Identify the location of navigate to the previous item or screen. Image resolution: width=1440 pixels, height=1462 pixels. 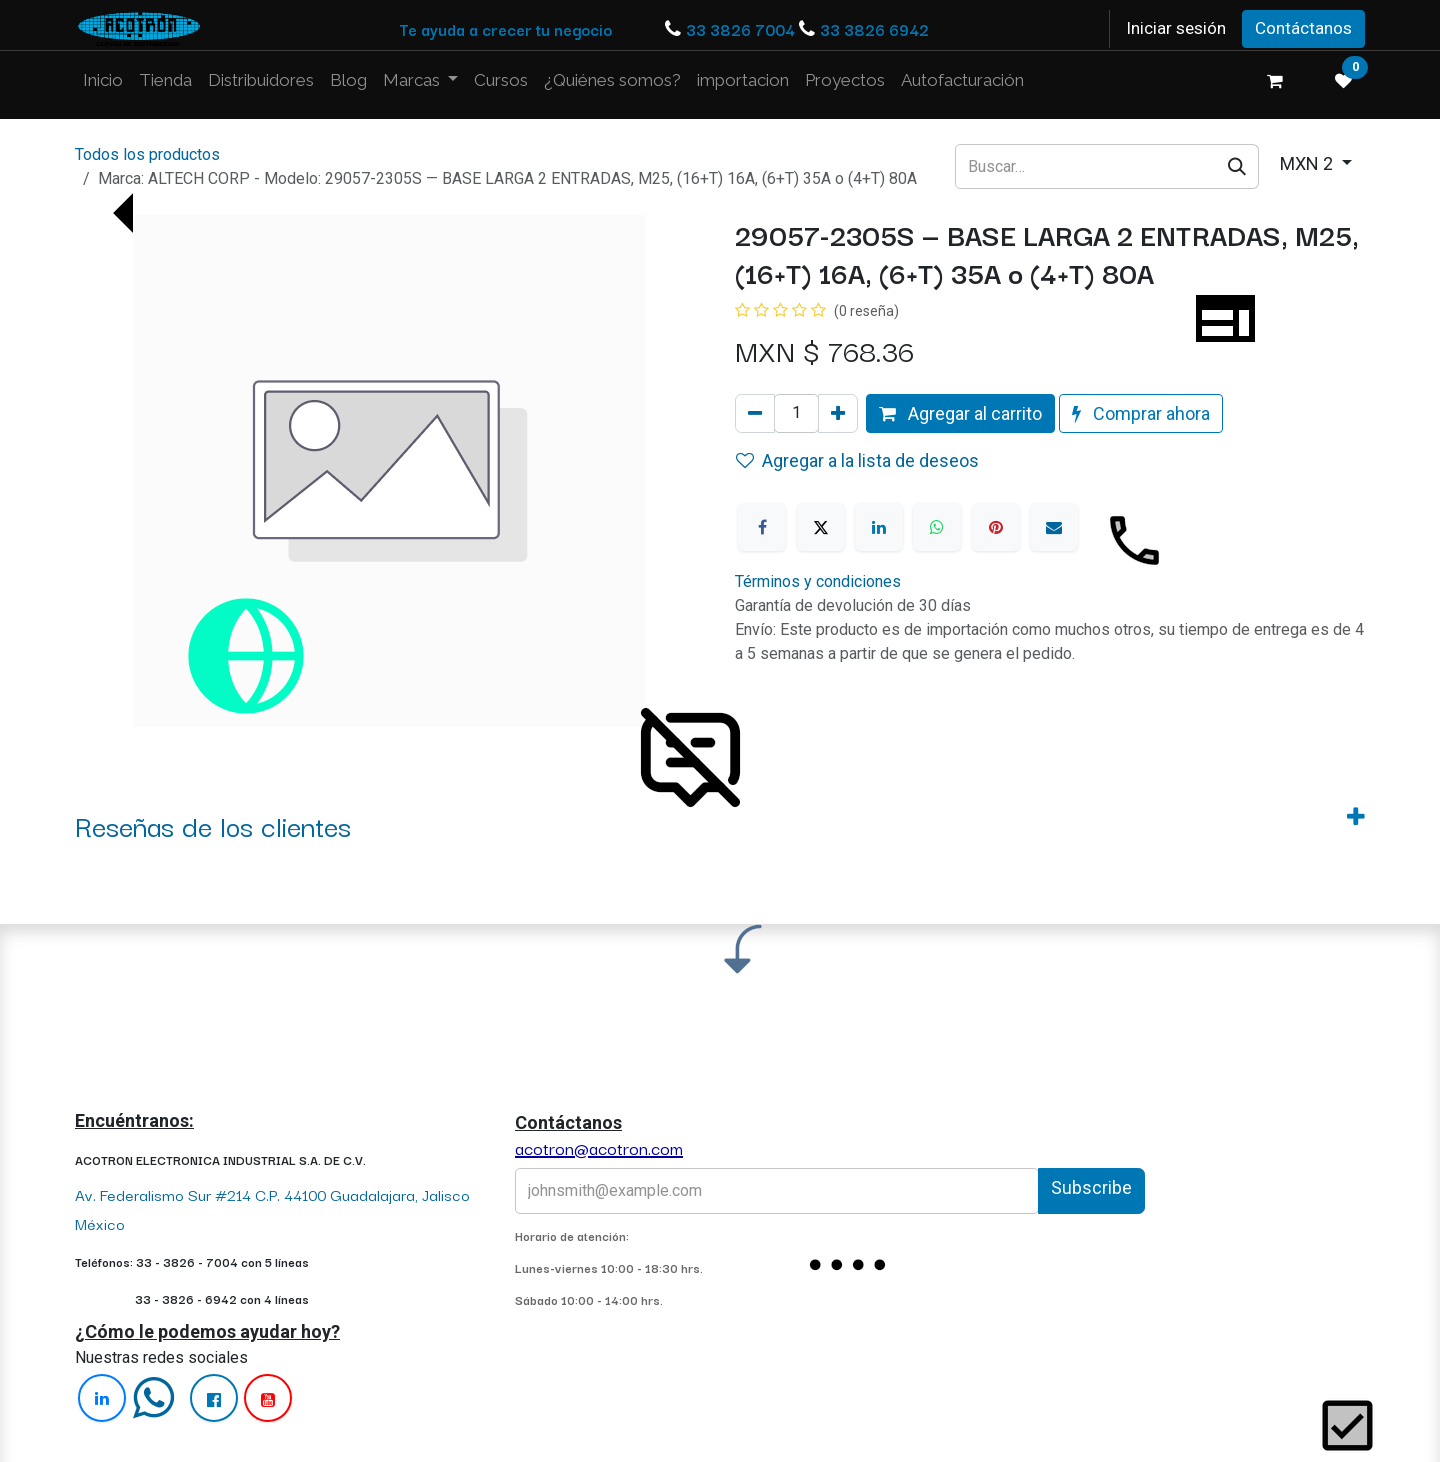
(125, 213).